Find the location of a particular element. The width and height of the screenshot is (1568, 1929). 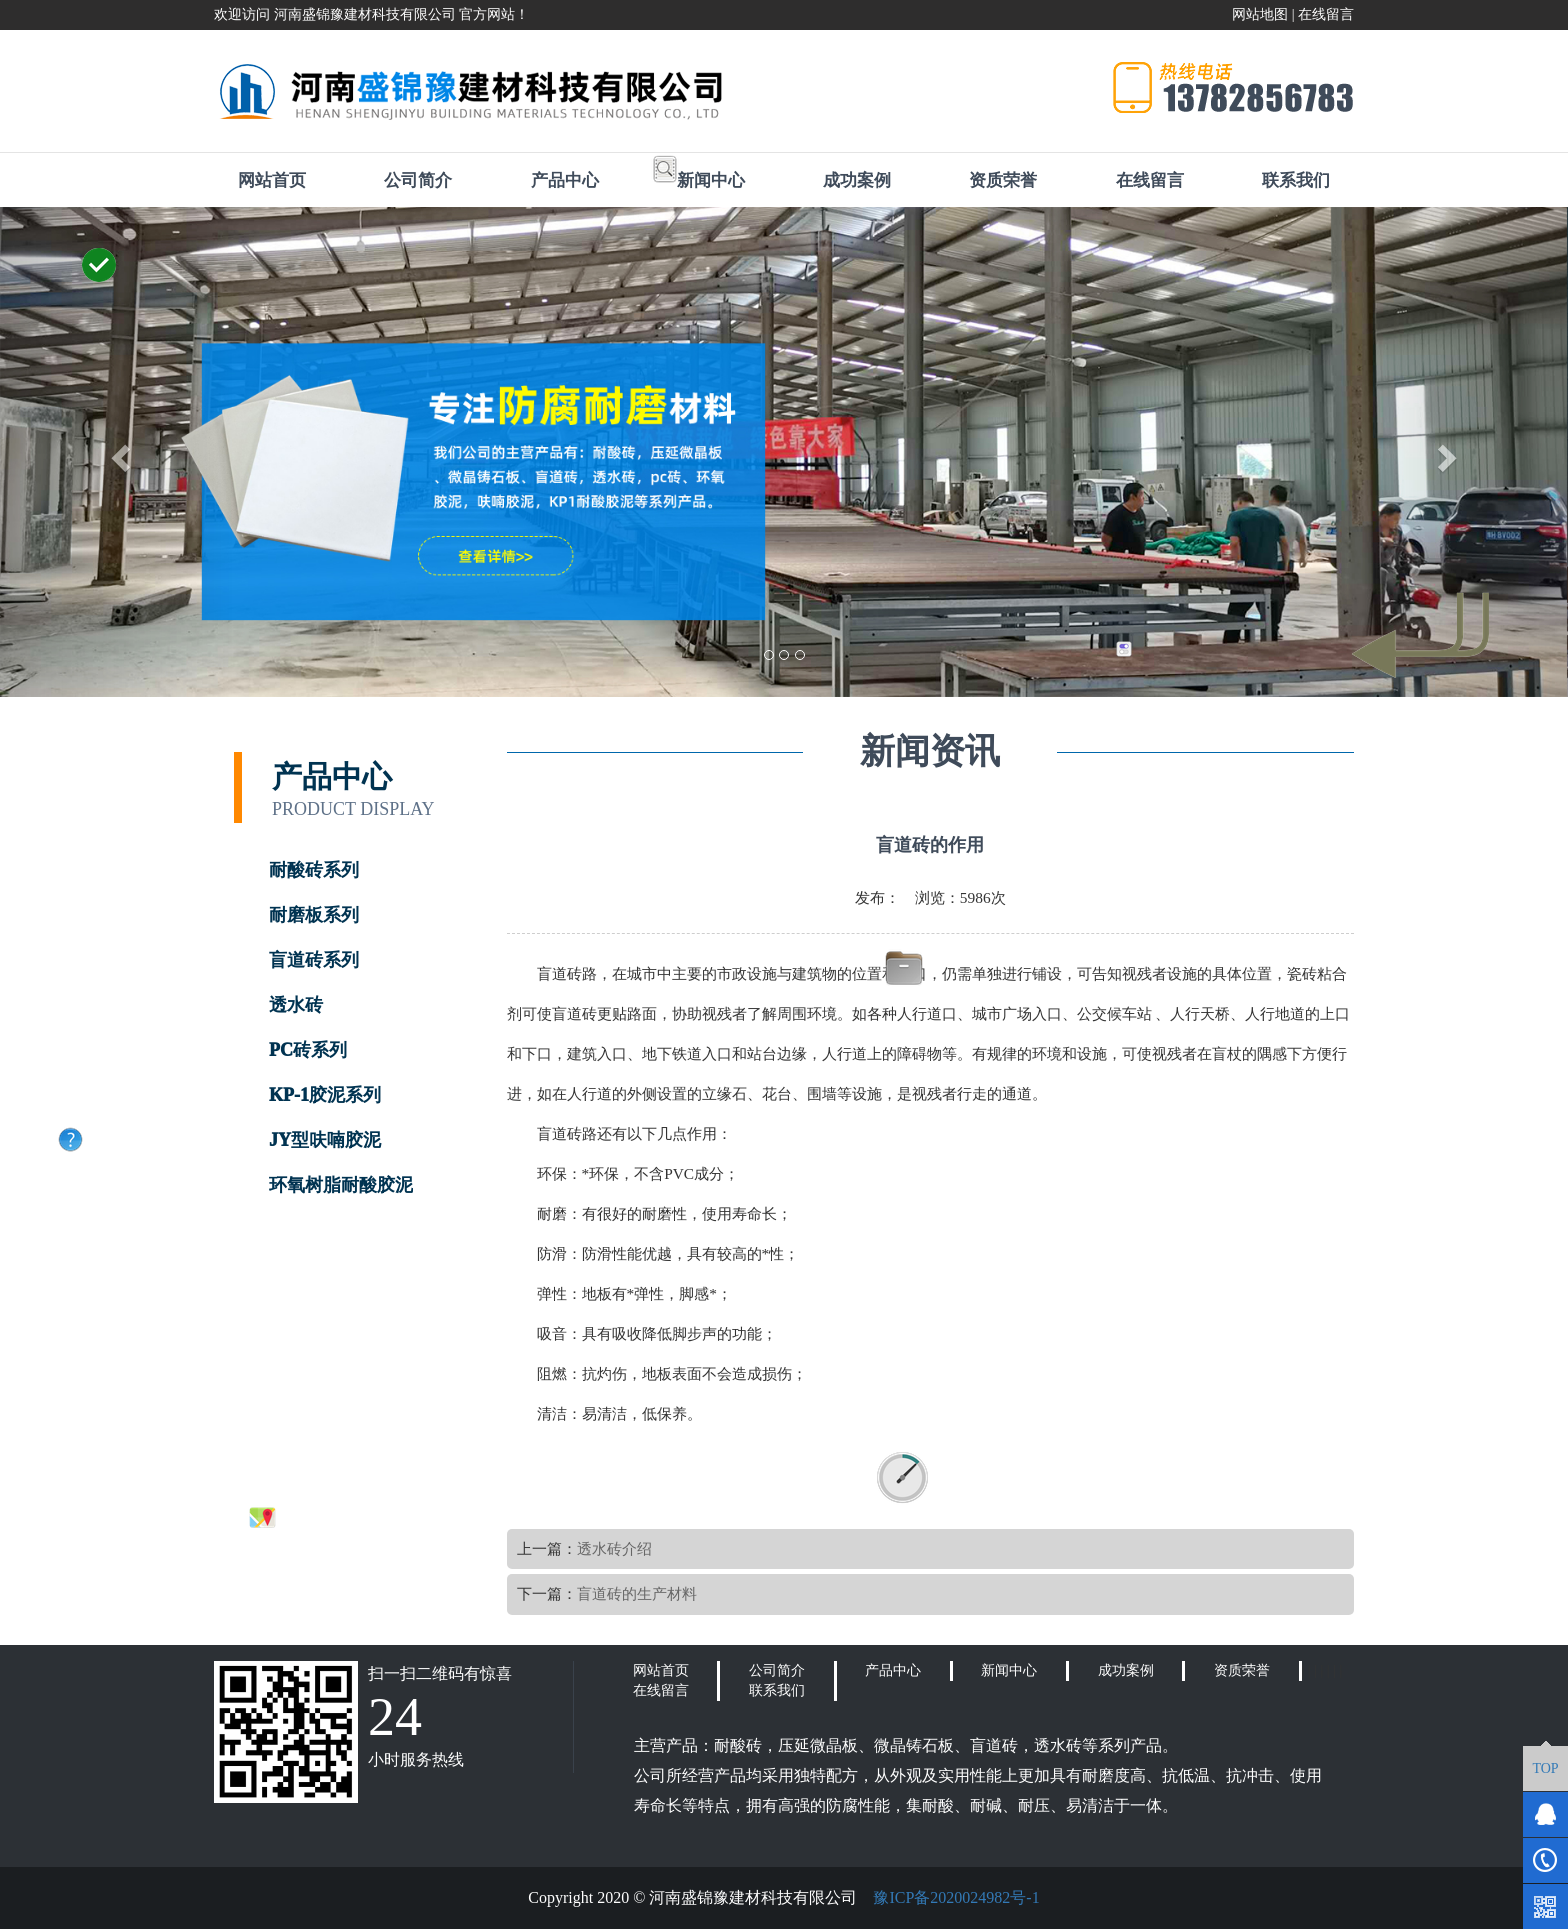

open help documentation is located at coordinates (70, 1139).